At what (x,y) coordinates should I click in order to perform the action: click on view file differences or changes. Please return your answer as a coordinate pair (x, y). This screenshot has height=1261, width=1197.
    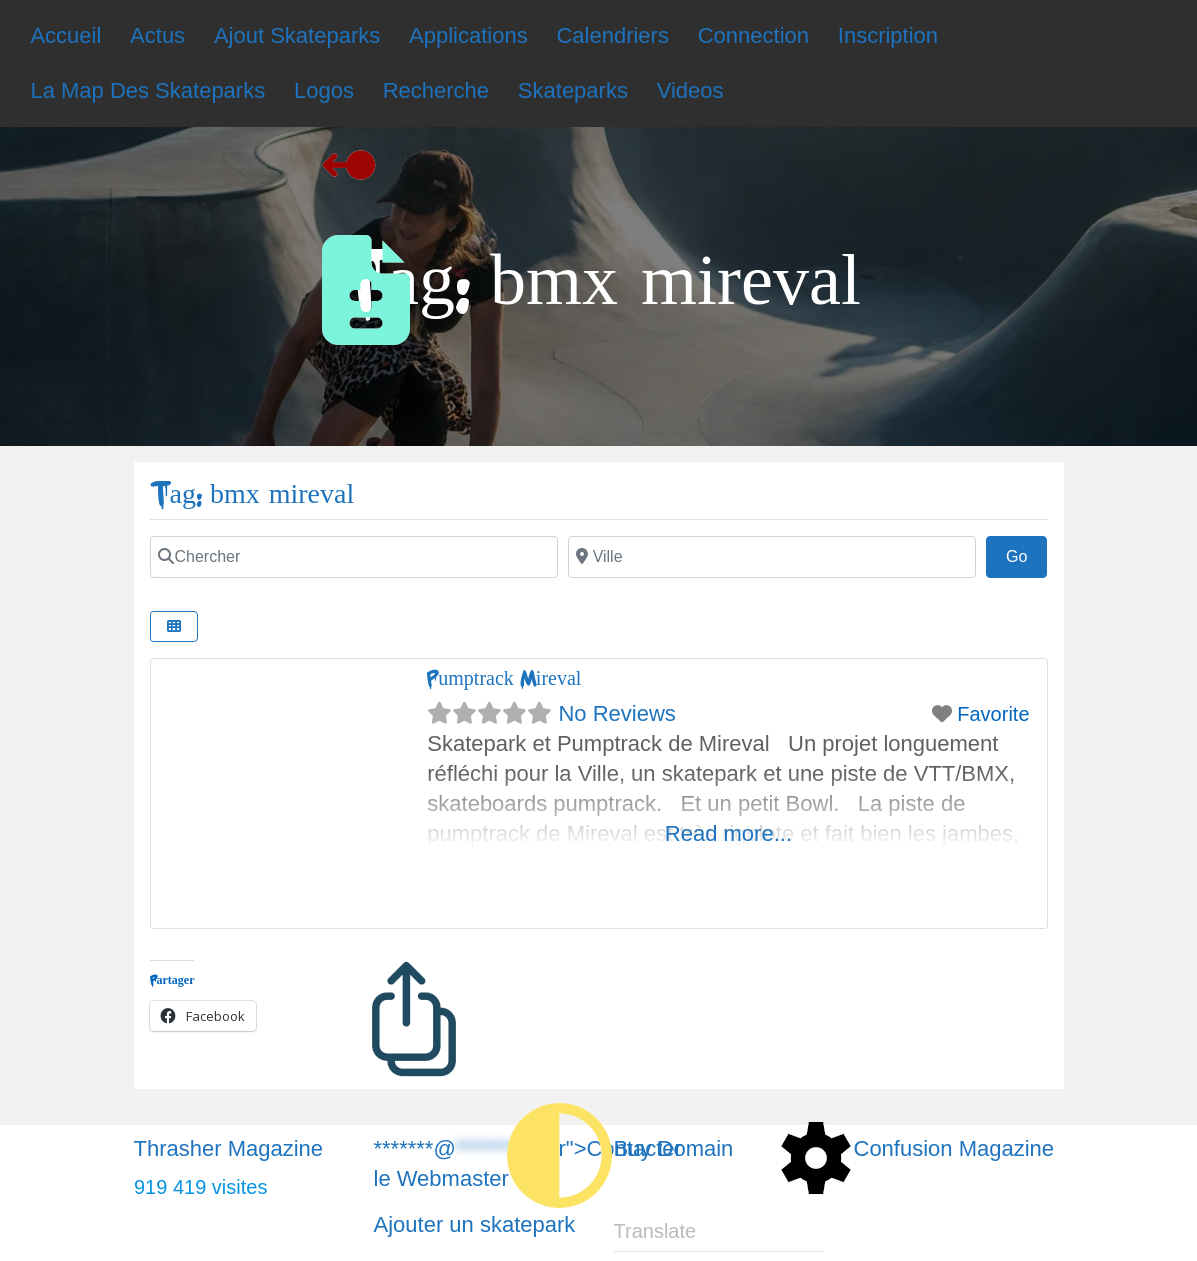
    Looking at the image, I should click on (366, 290).